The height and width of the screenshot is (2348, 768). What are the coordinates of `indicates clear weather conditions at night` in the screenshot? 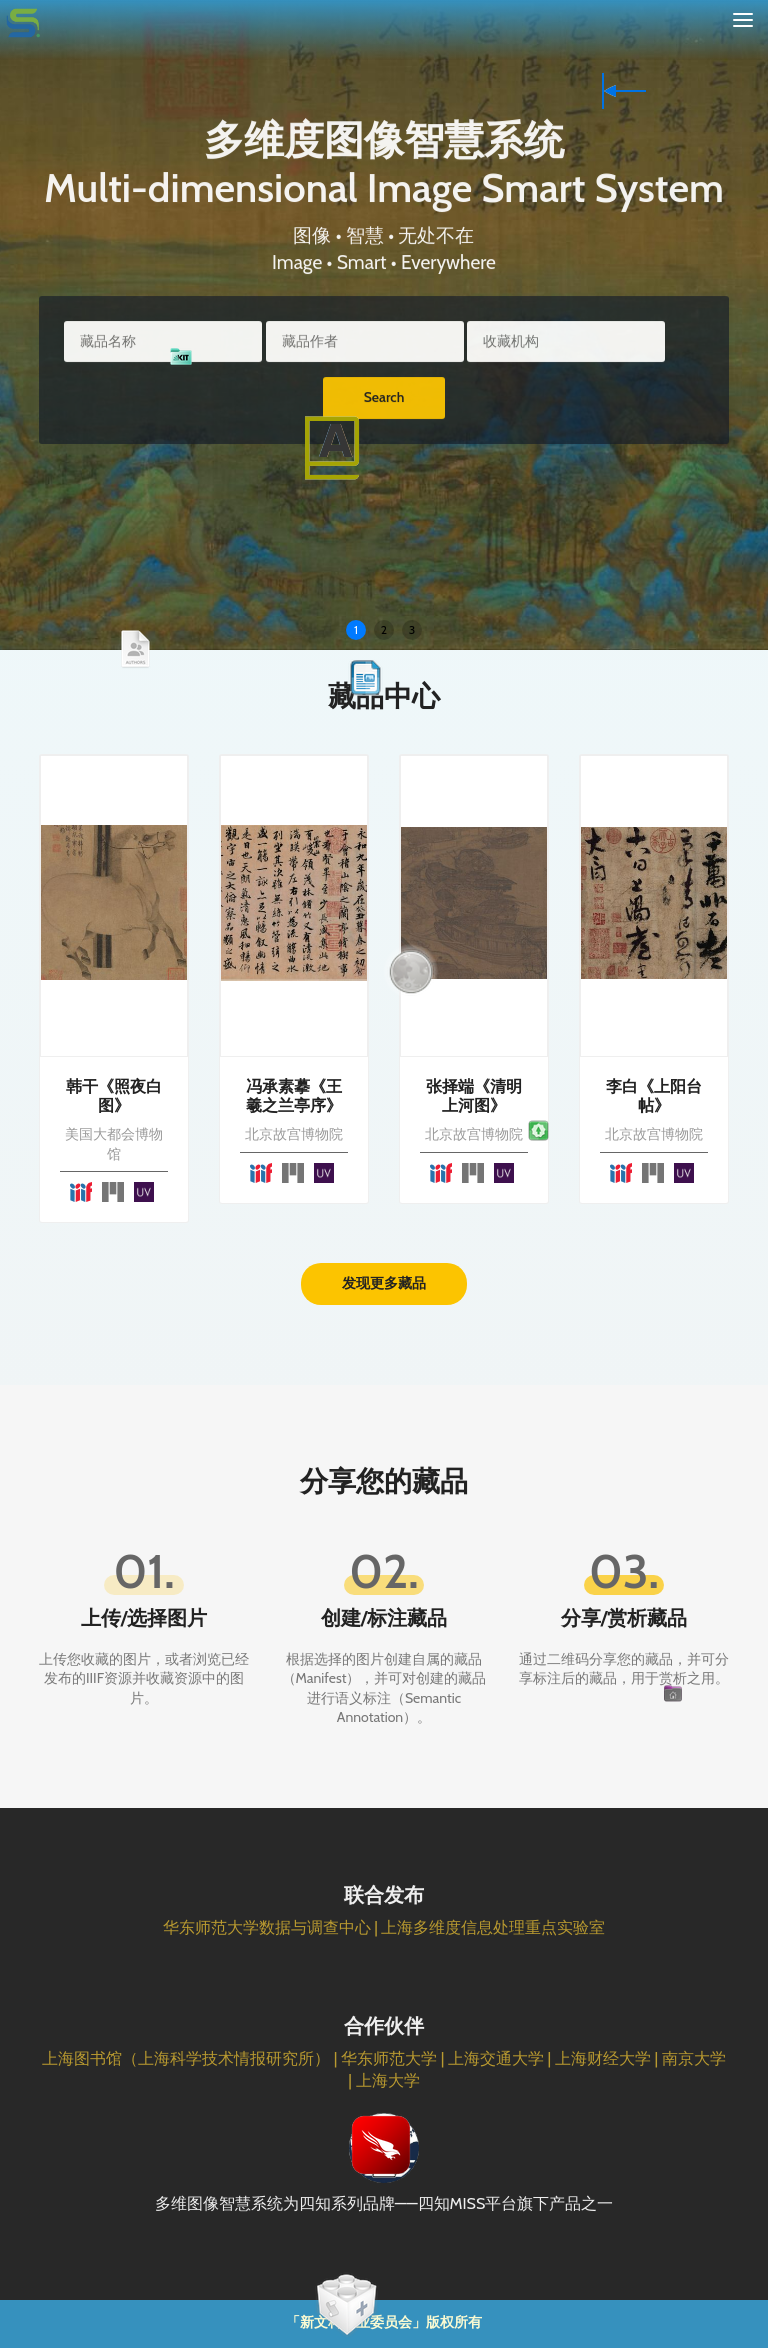 It's located at (411, 972).